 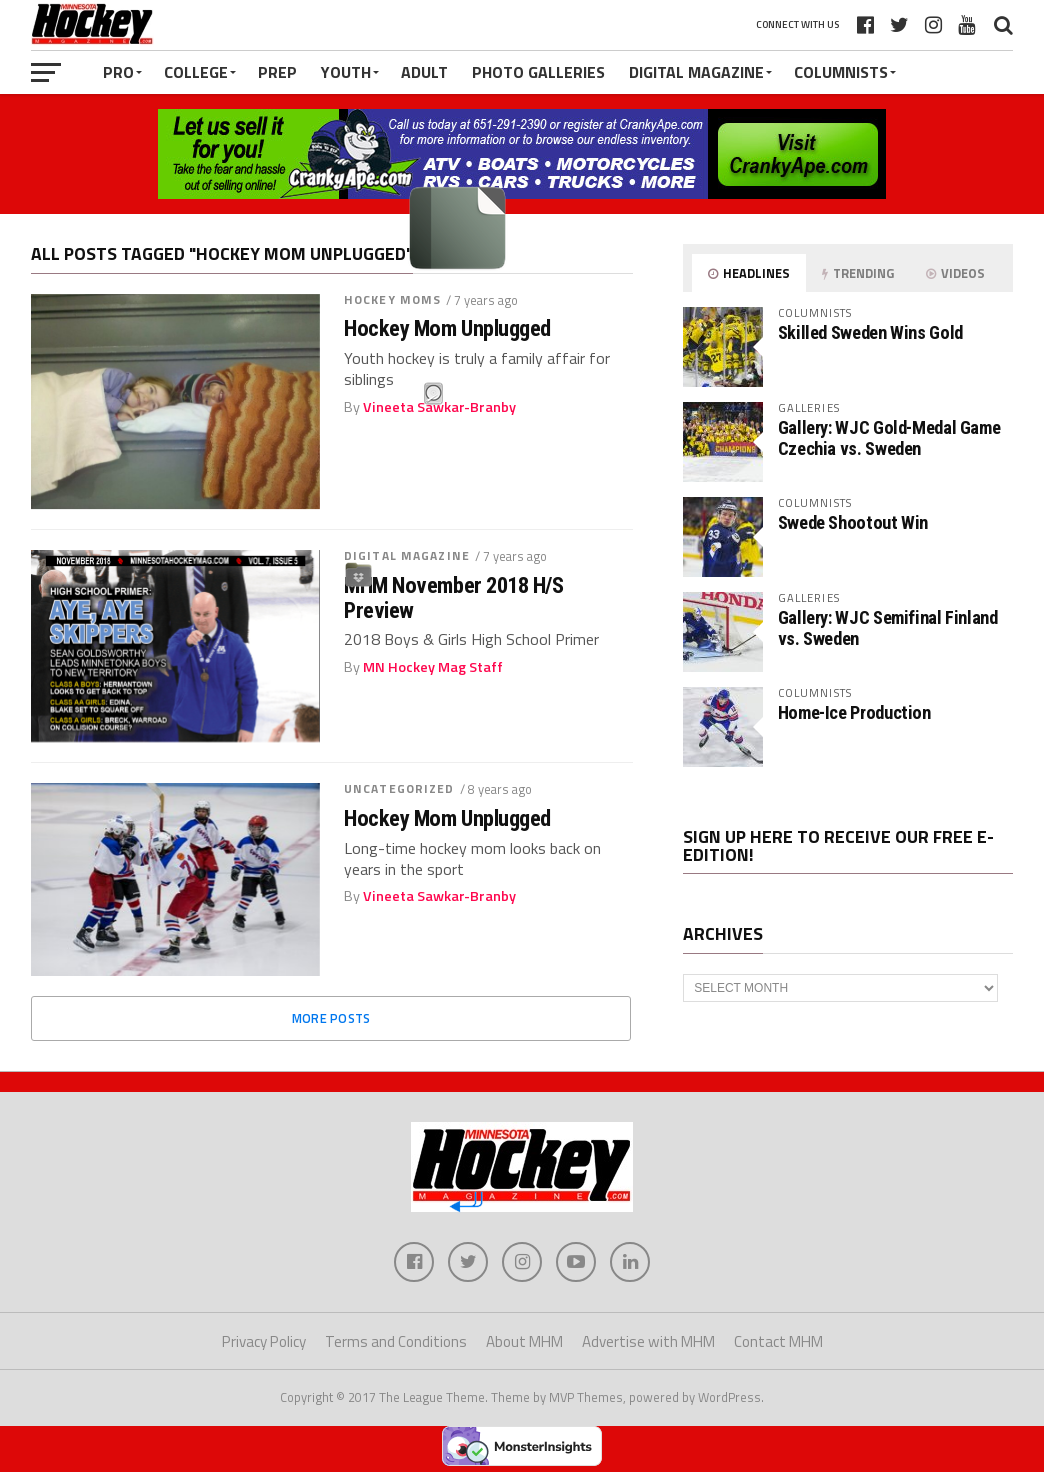 I want to click on open dropbox folder, so click(x=358, y=574).